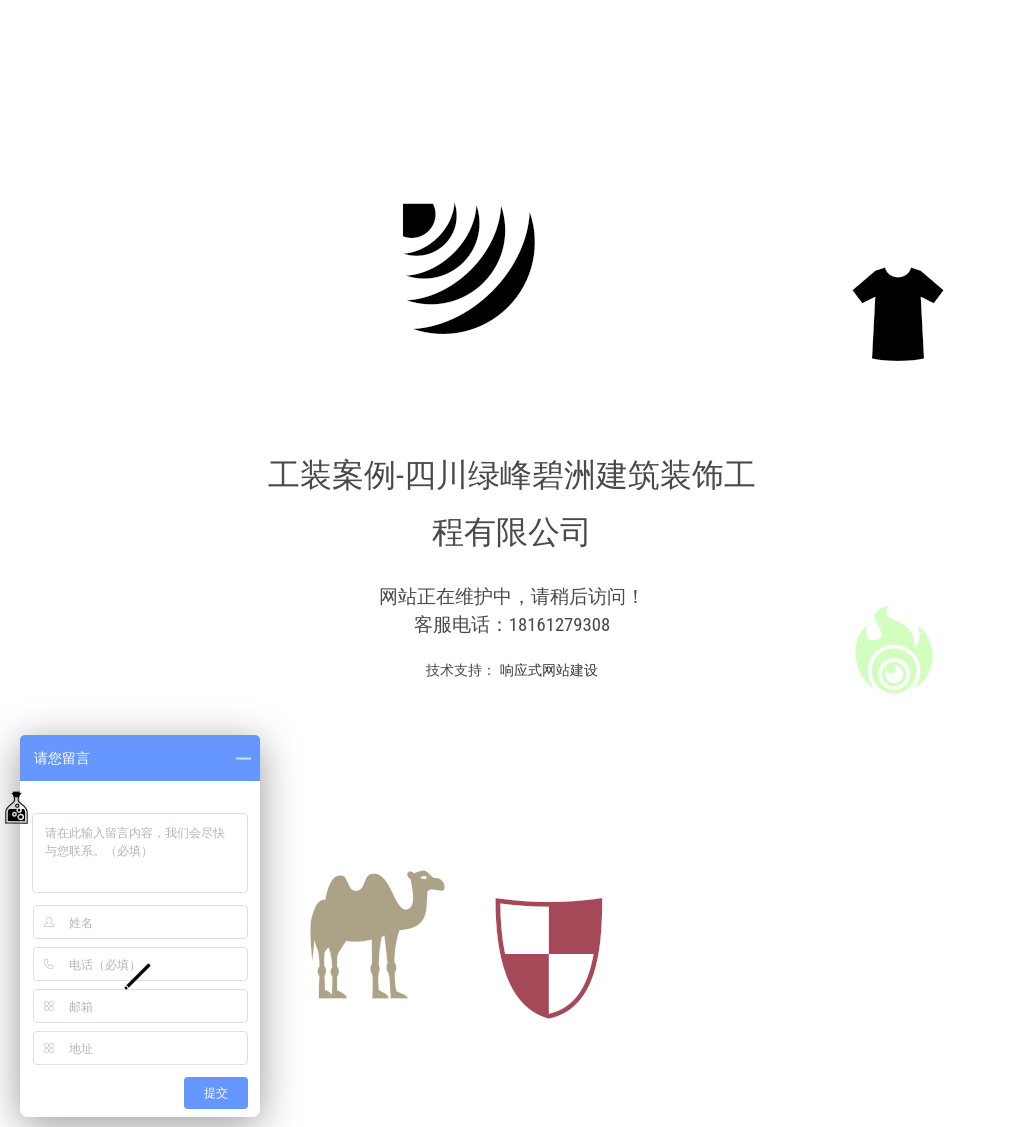 The image size is (1024, 1127). I want to click on access alchemy or potion crafting, so click(17, 807).